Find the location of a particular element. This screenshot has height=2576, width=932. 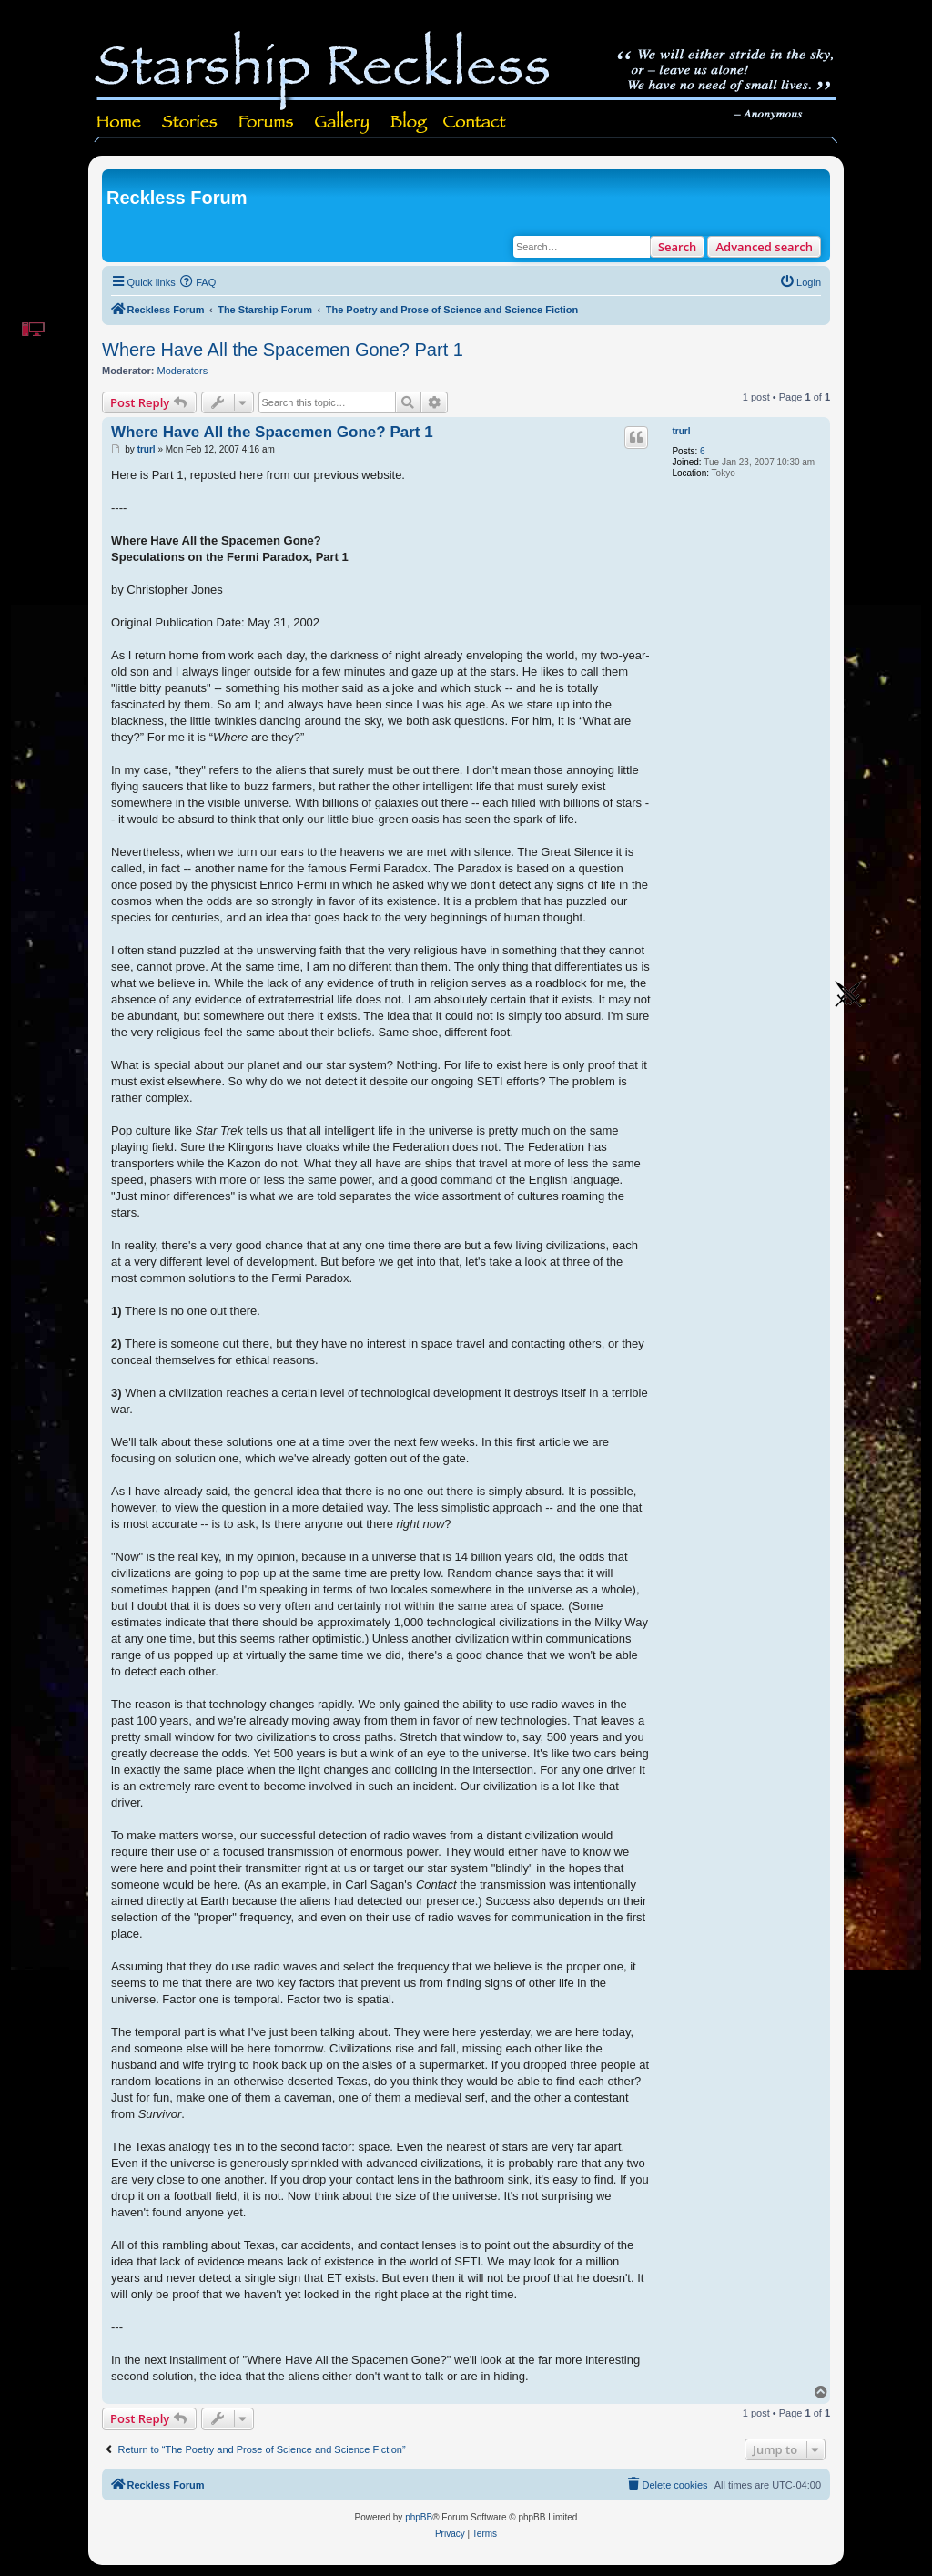

access desktop or PC gaming mode is located at coordinates (33, 329).